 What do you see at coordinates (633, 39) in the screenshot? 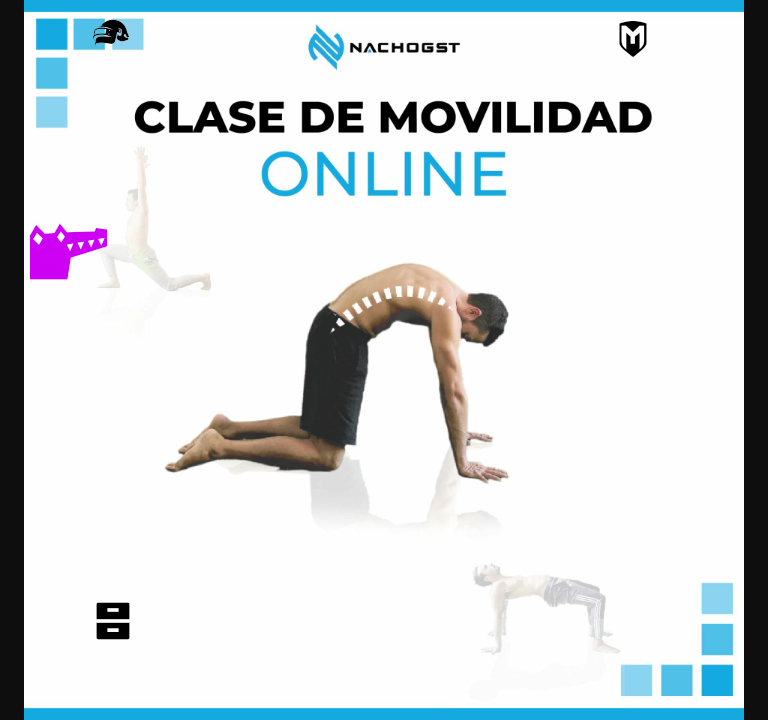
I see `metasploit penetration testing framework logo` at bounding box center [633, 39].